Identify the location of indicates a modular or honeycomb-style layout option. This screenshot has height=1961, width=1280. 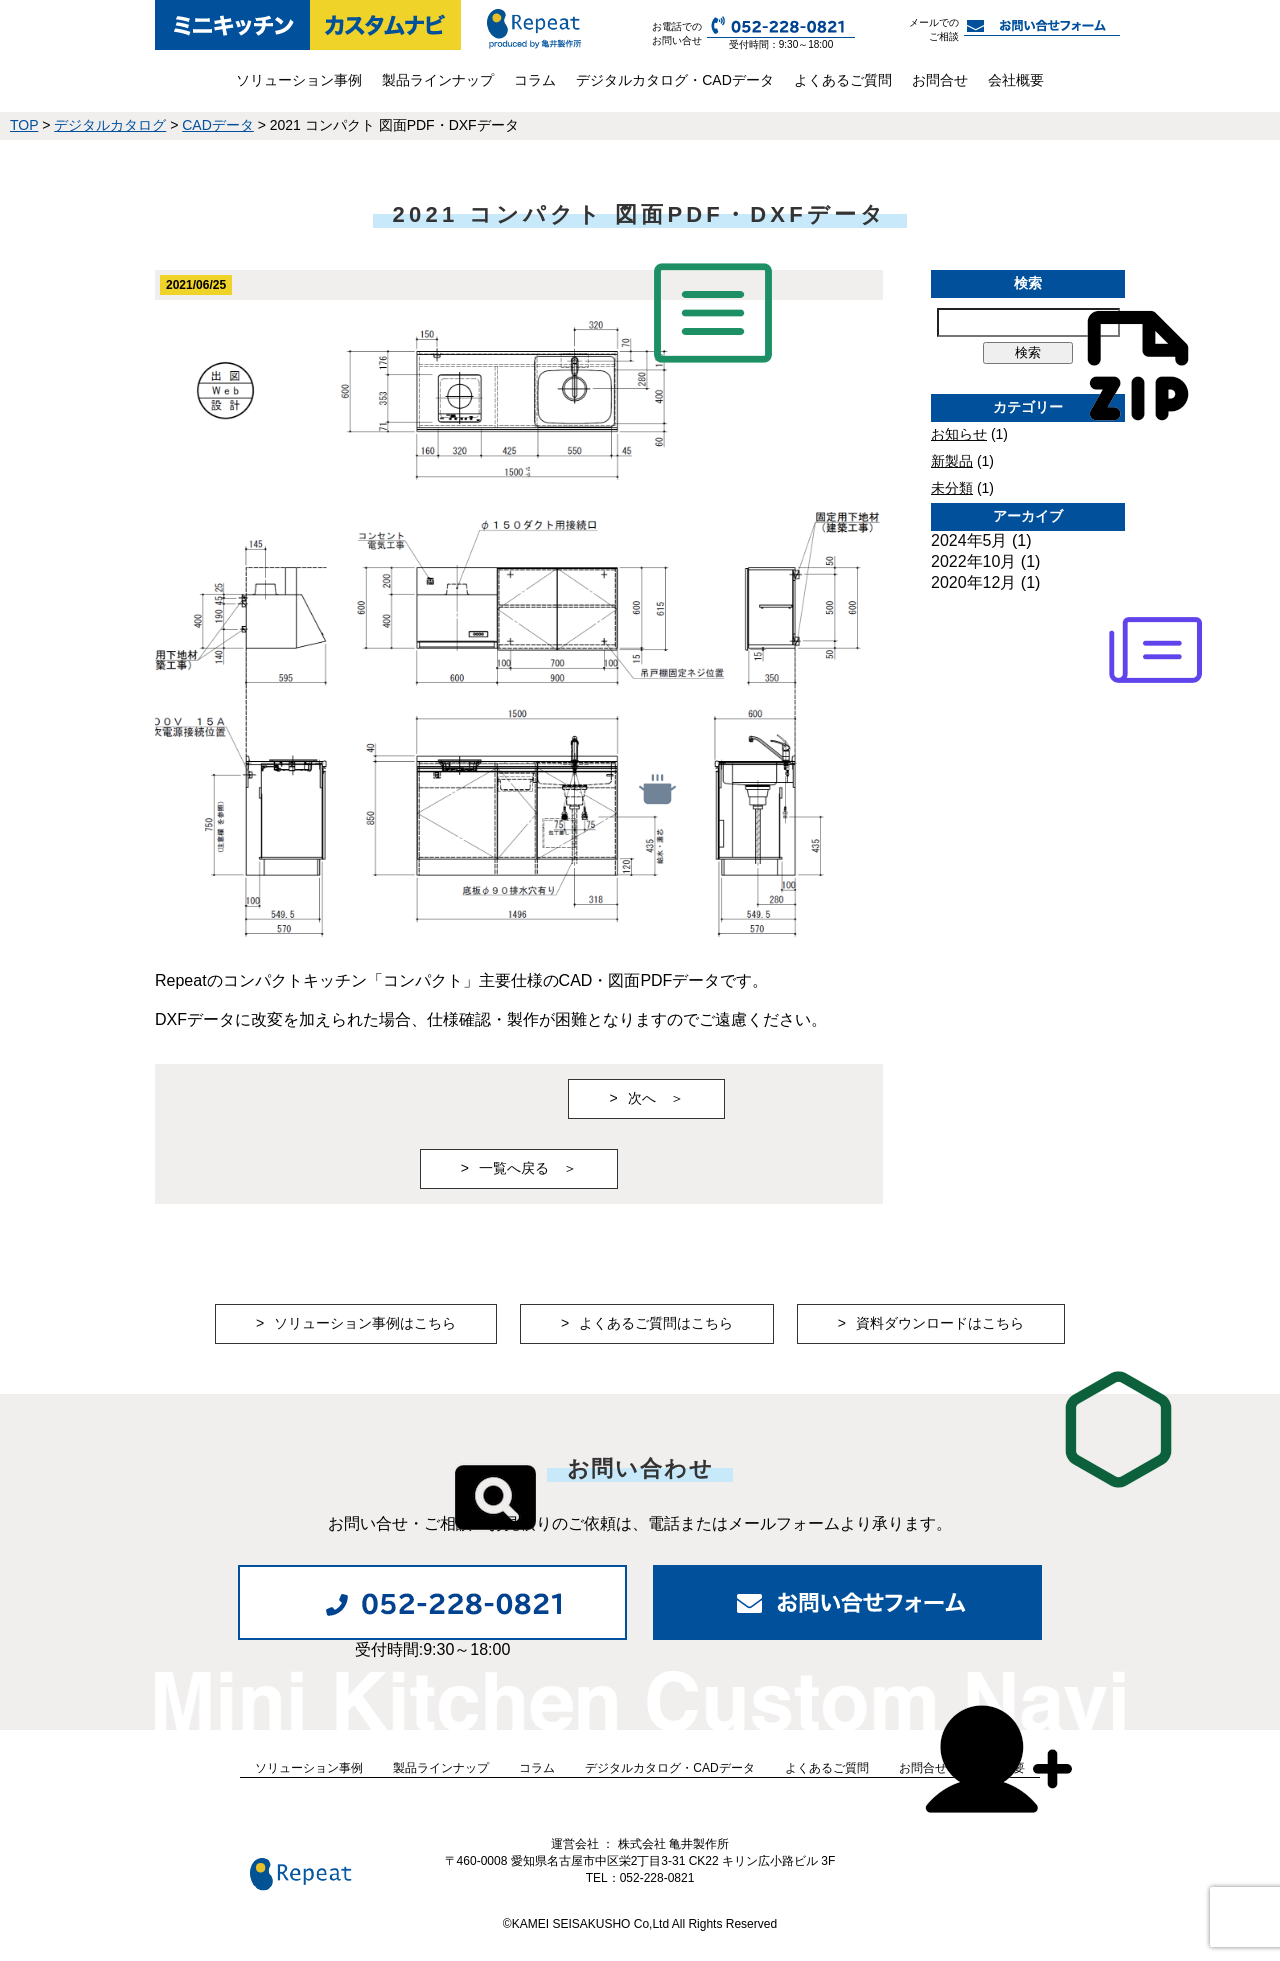
(1118, 1429).